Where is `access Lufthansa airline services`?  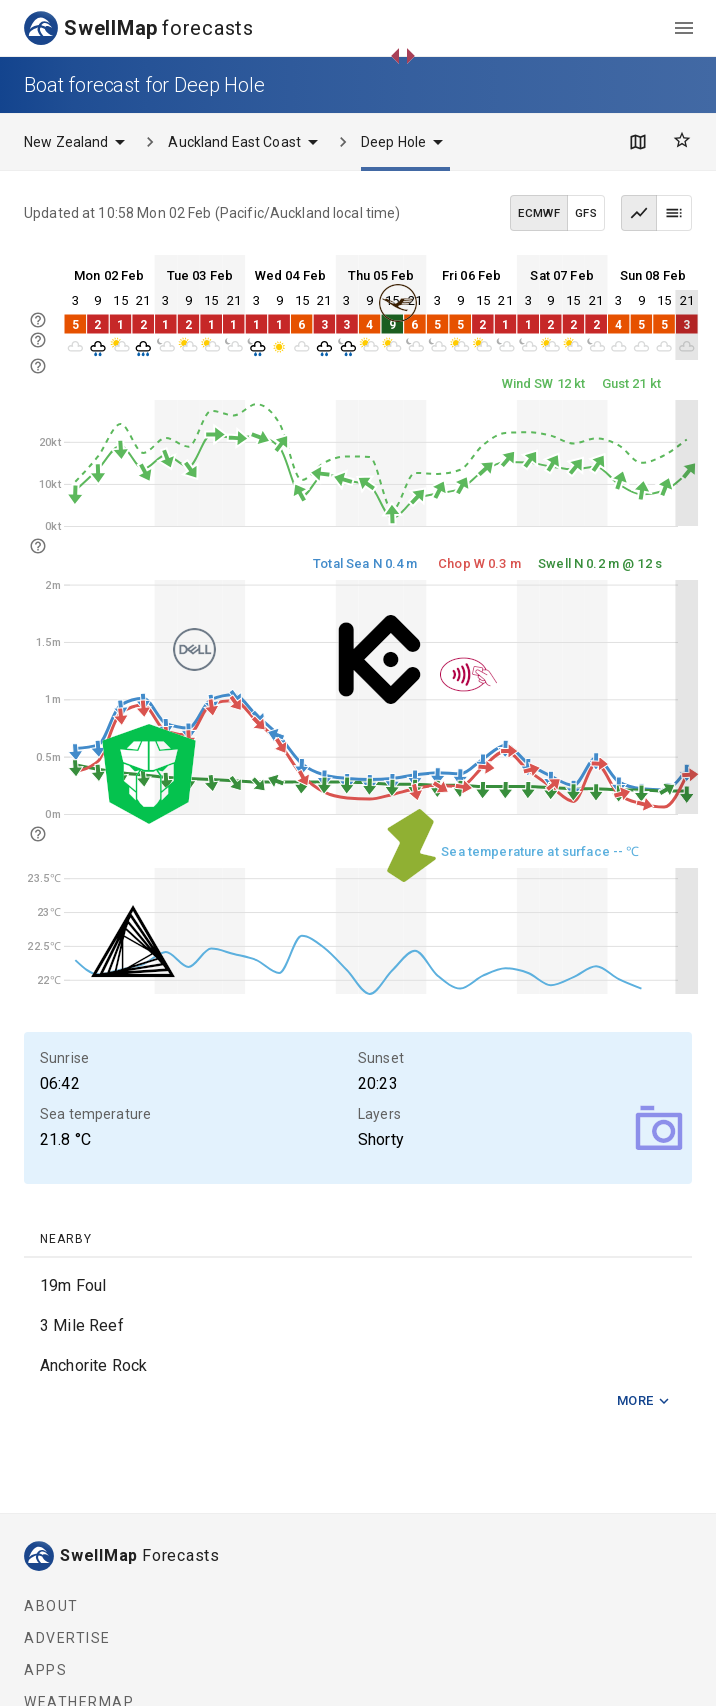
access Lufthansa airline services is located at coordinates (398, 303).